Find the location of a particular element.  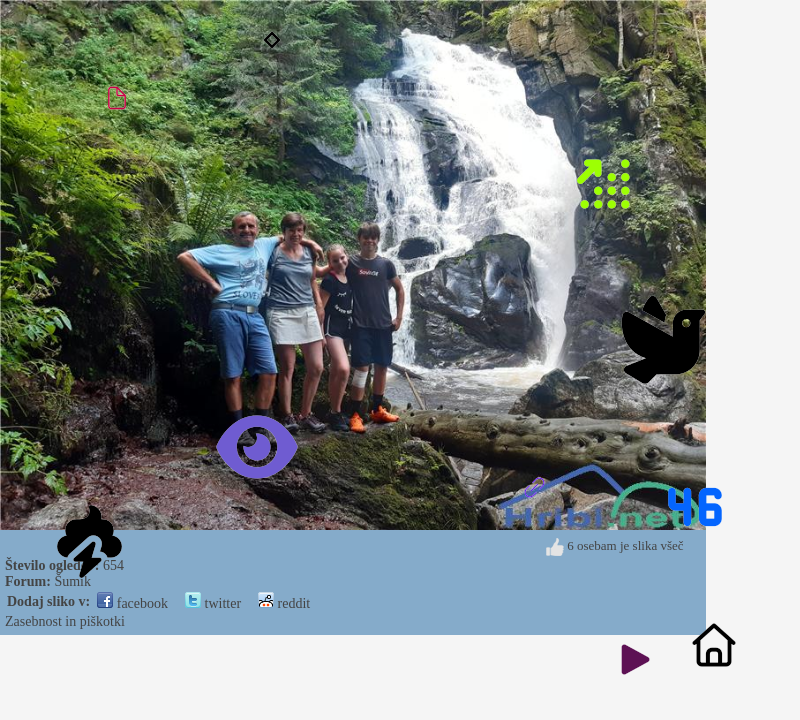

unverified log breakpoint in debug mode is located at coordinates (272, 40).